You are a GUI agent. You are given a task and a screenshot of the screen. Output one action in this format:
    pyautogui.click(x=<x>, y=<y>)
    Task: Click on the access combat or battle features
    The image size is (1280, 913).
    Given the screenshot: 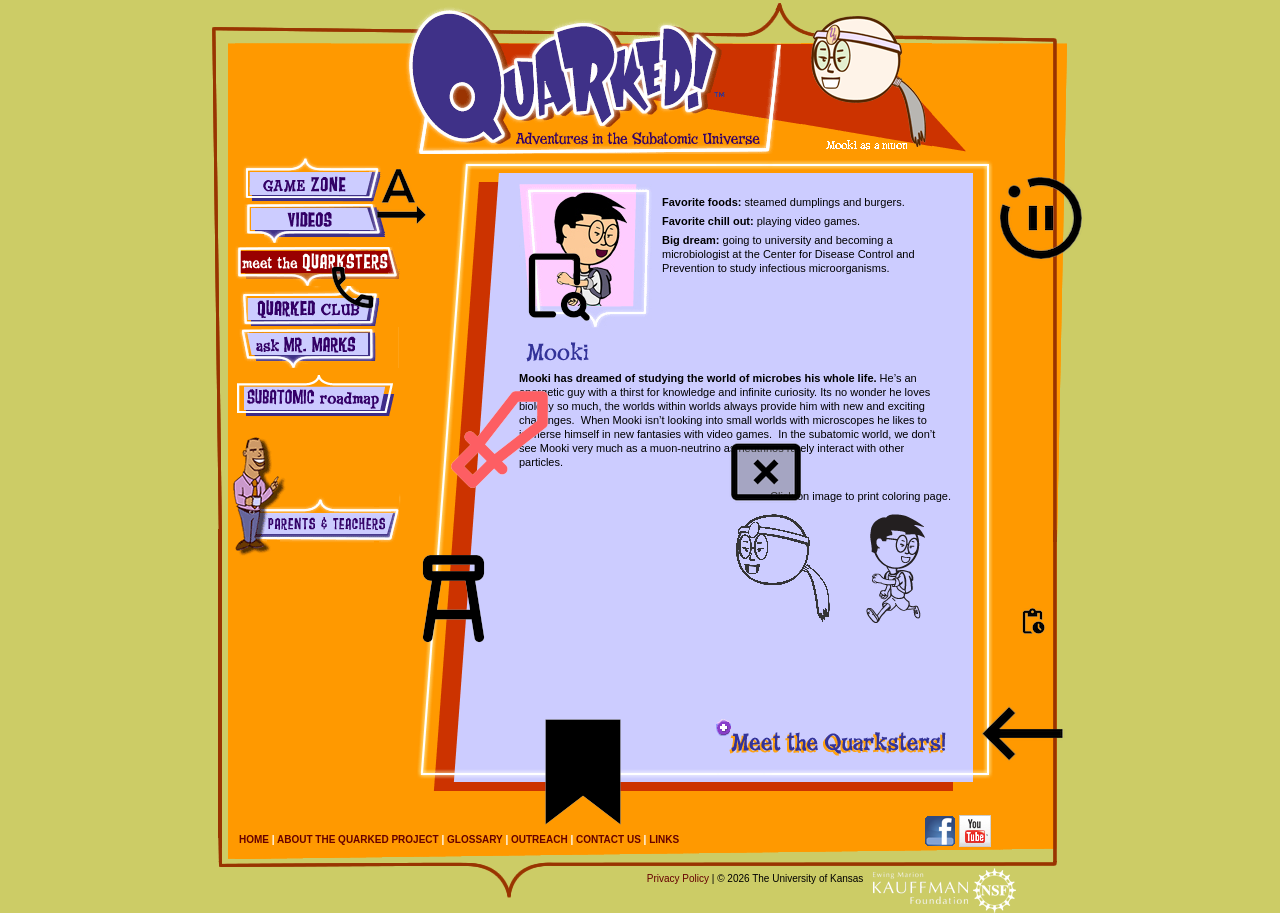 What is the action you would take?
    pyautogui.click(x=499, y=439)
    